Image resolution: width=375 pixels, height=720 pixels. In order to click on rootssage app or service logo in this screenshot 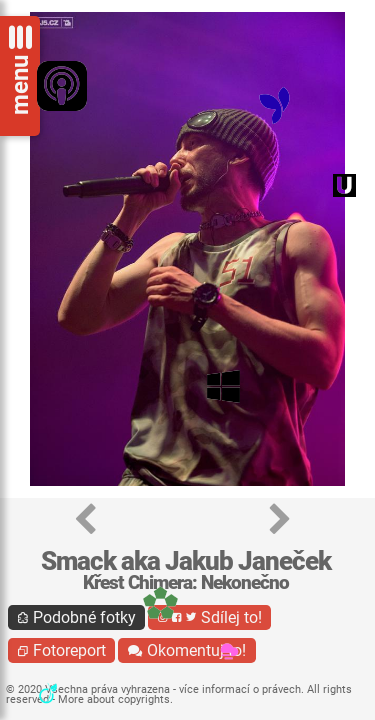, I will do `click(160, 602)`.